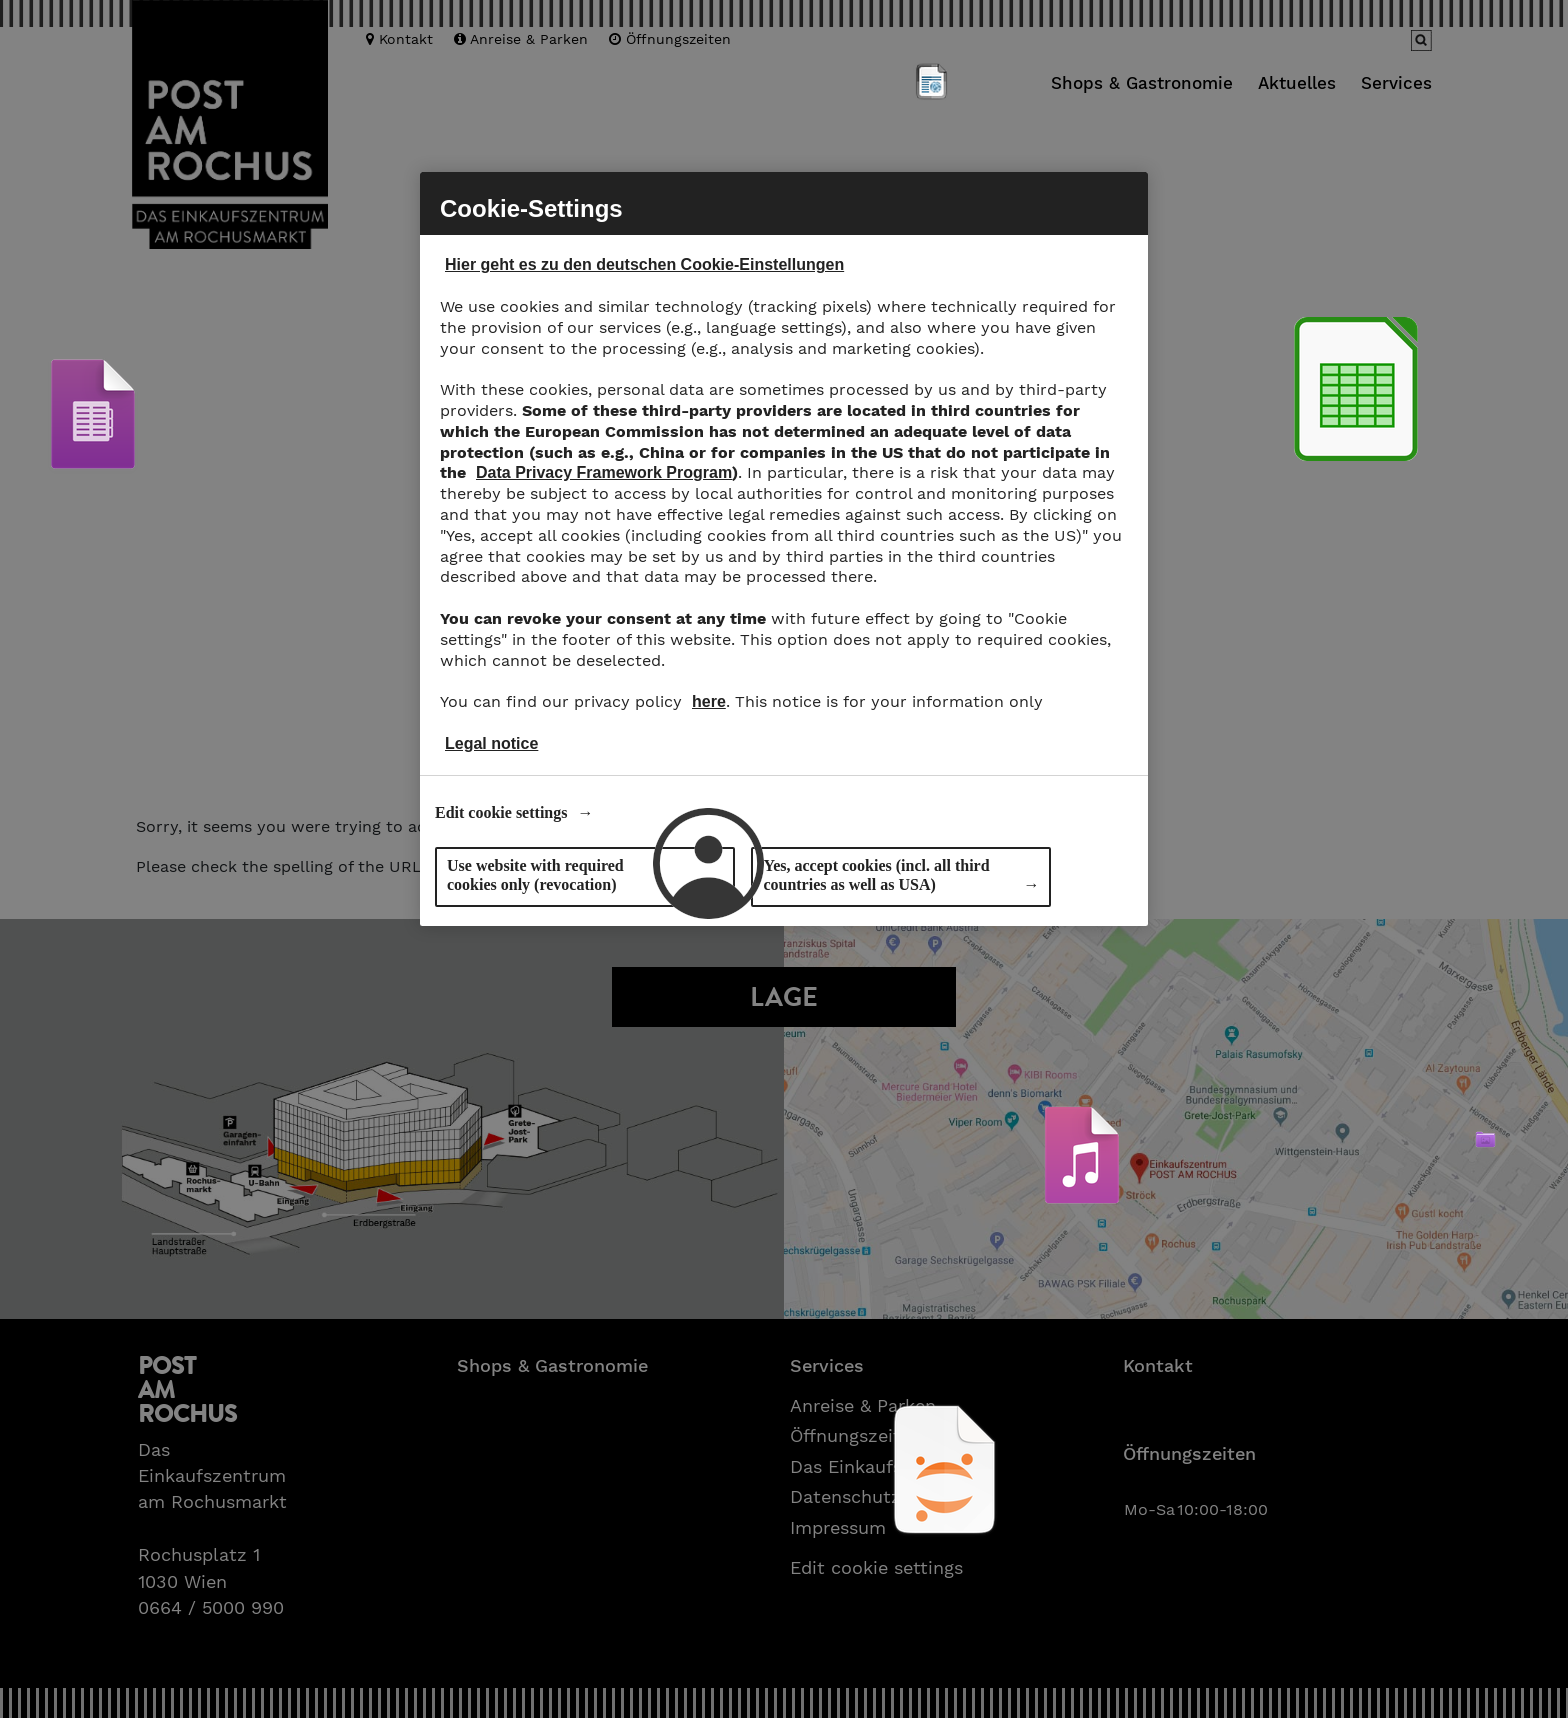  I want to click on open a LibreOffice Calc spreadsheet file, so click(1356, 389).